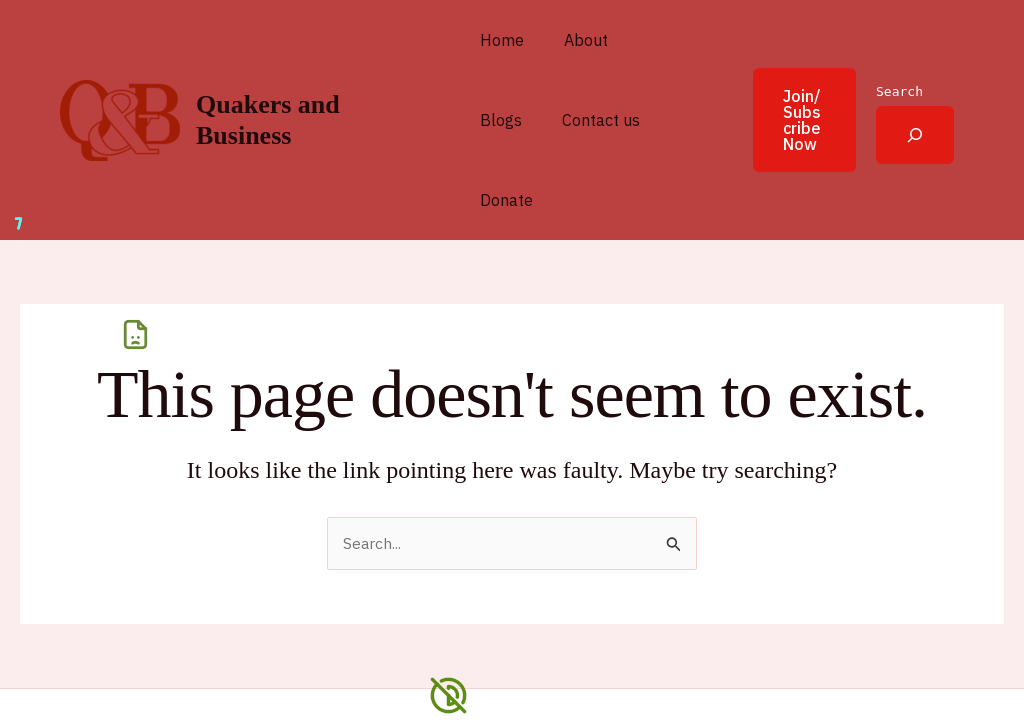 The image size is (1024, 720). What do you see at coordinates (448, 695) in the screenshot?
I see `disable contrast adjustment` at bounding box center [448, 695].